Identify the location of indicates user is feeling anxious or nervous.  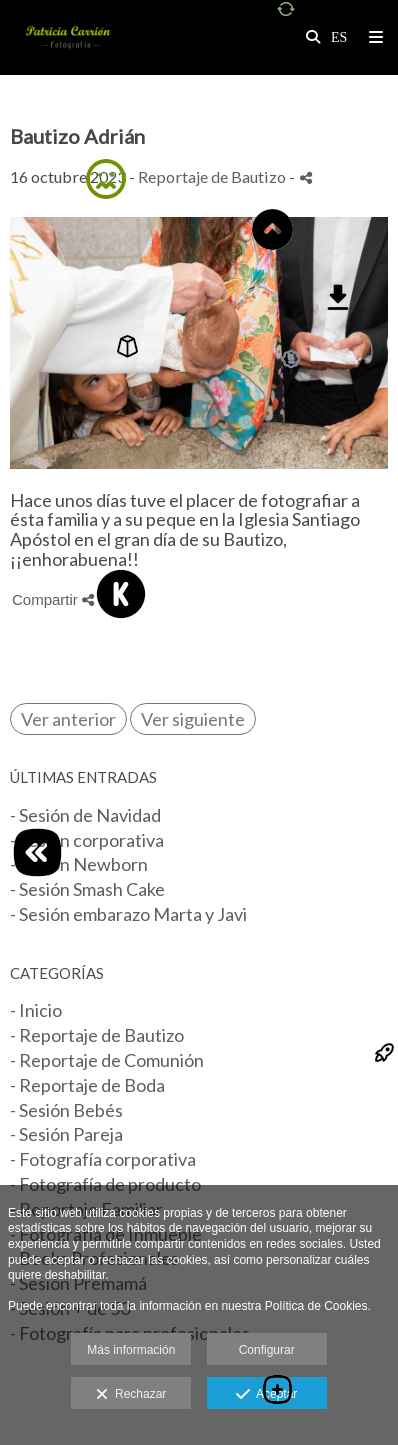
(106, 179).